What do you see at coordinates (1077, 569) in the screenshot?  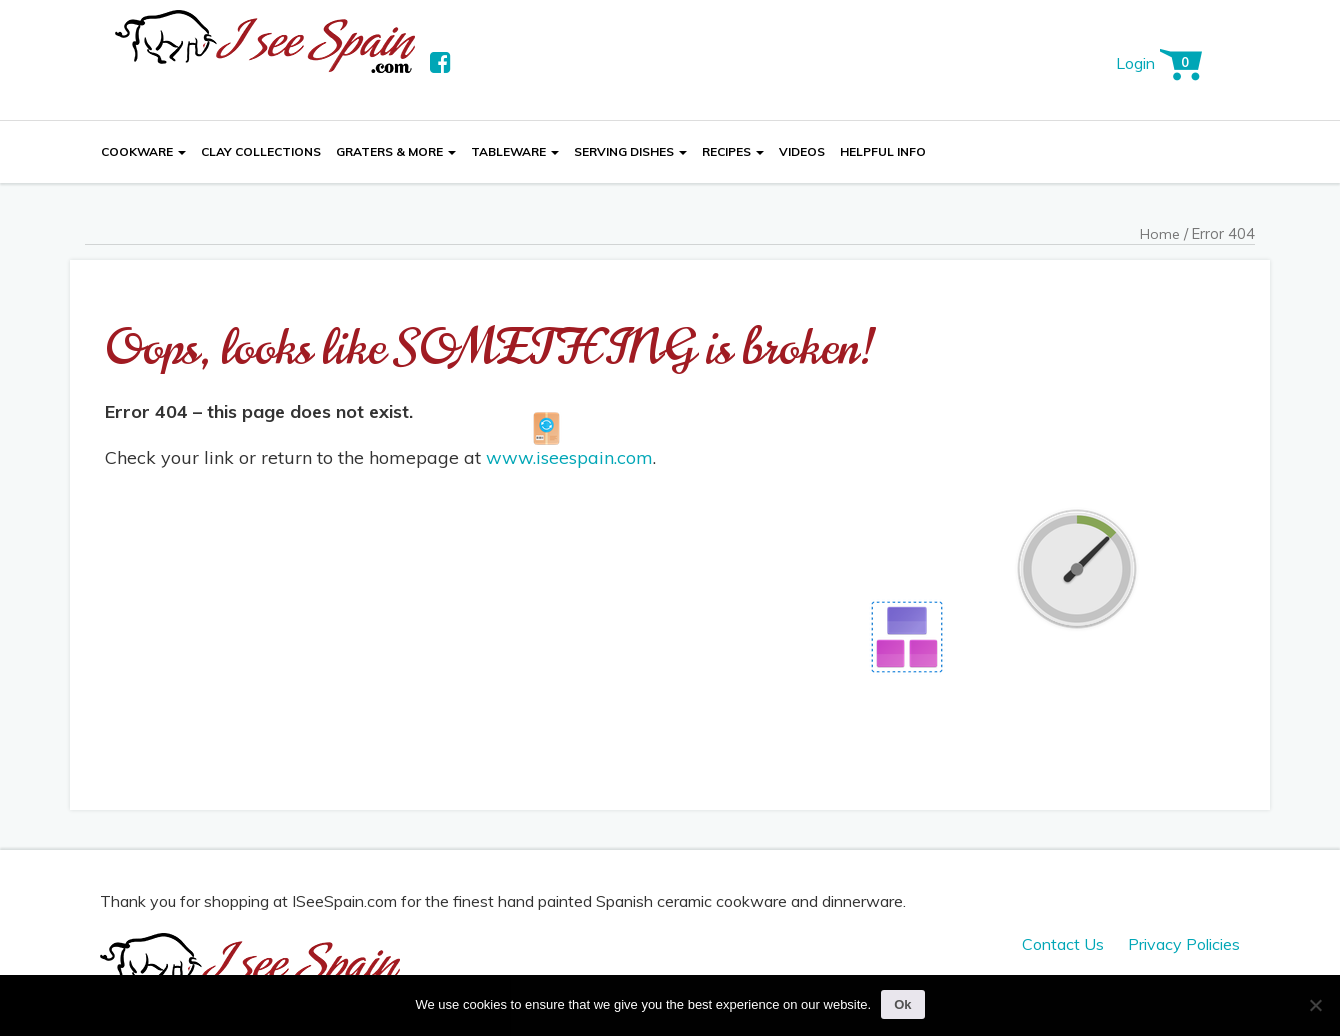 I see `open sysprof system profiler application` at bounding box center [1077, 569].